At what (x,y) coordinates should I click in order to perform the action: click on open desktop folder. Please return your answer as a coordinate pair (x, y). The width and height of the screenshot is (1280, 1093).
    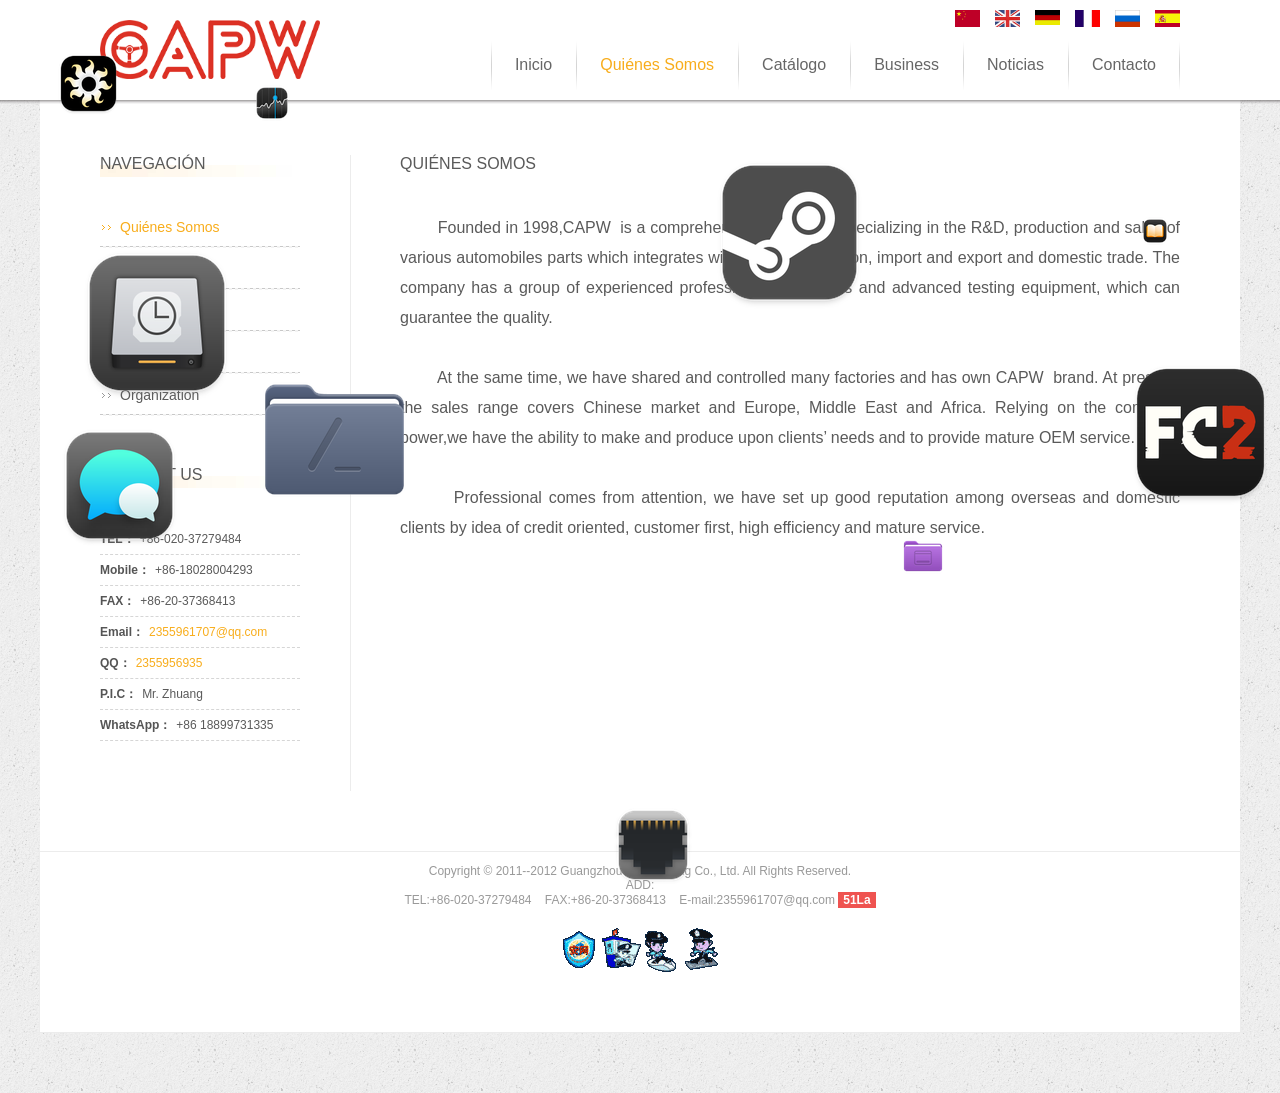
    Looking at the image, I should click on (923, 556).